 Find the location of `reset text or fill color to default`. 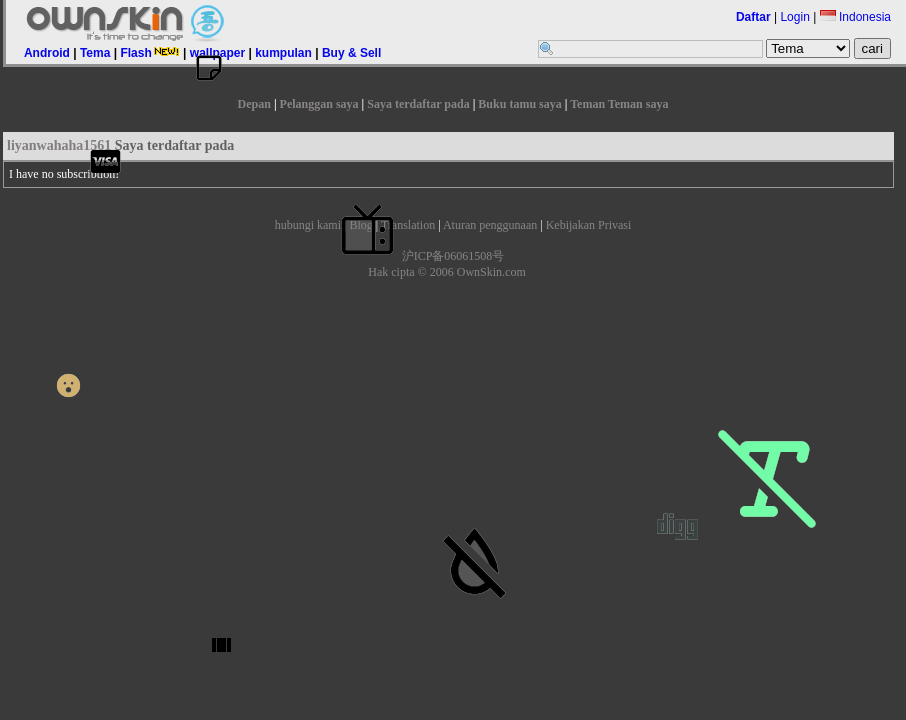

reset text or fill color to default is located at coordinates (474, 562).